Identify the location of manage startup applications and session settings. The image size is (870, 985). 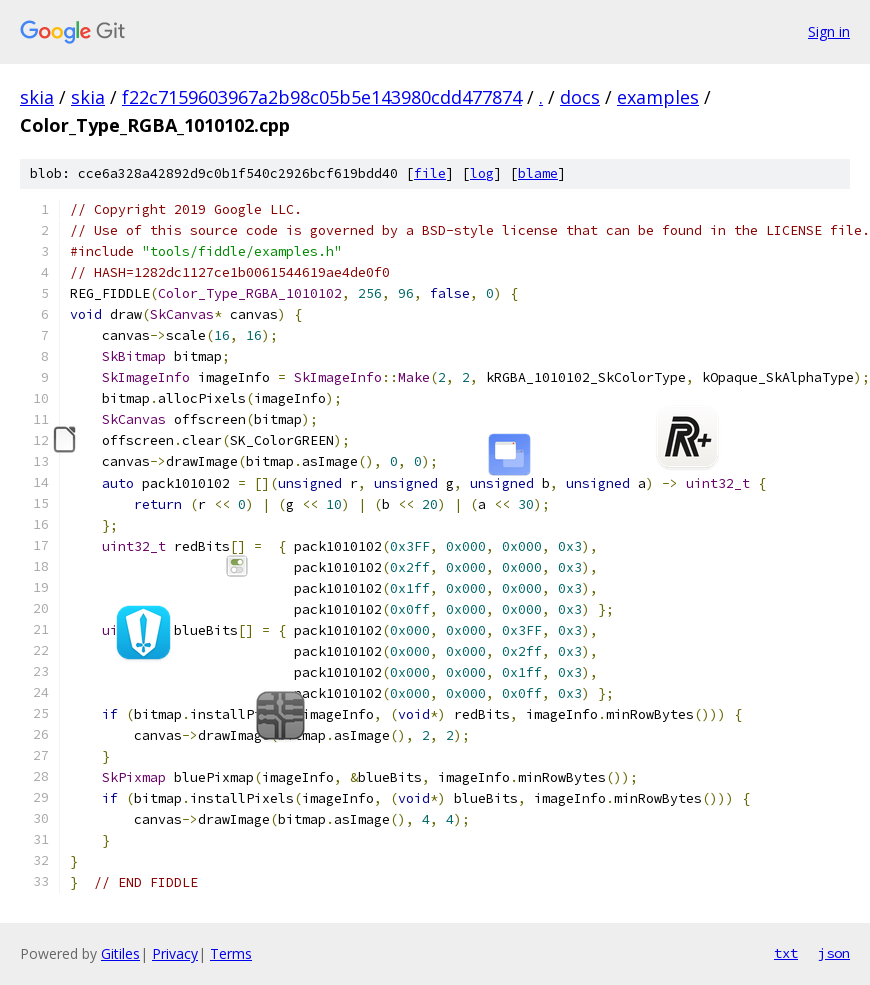
(509, 454).